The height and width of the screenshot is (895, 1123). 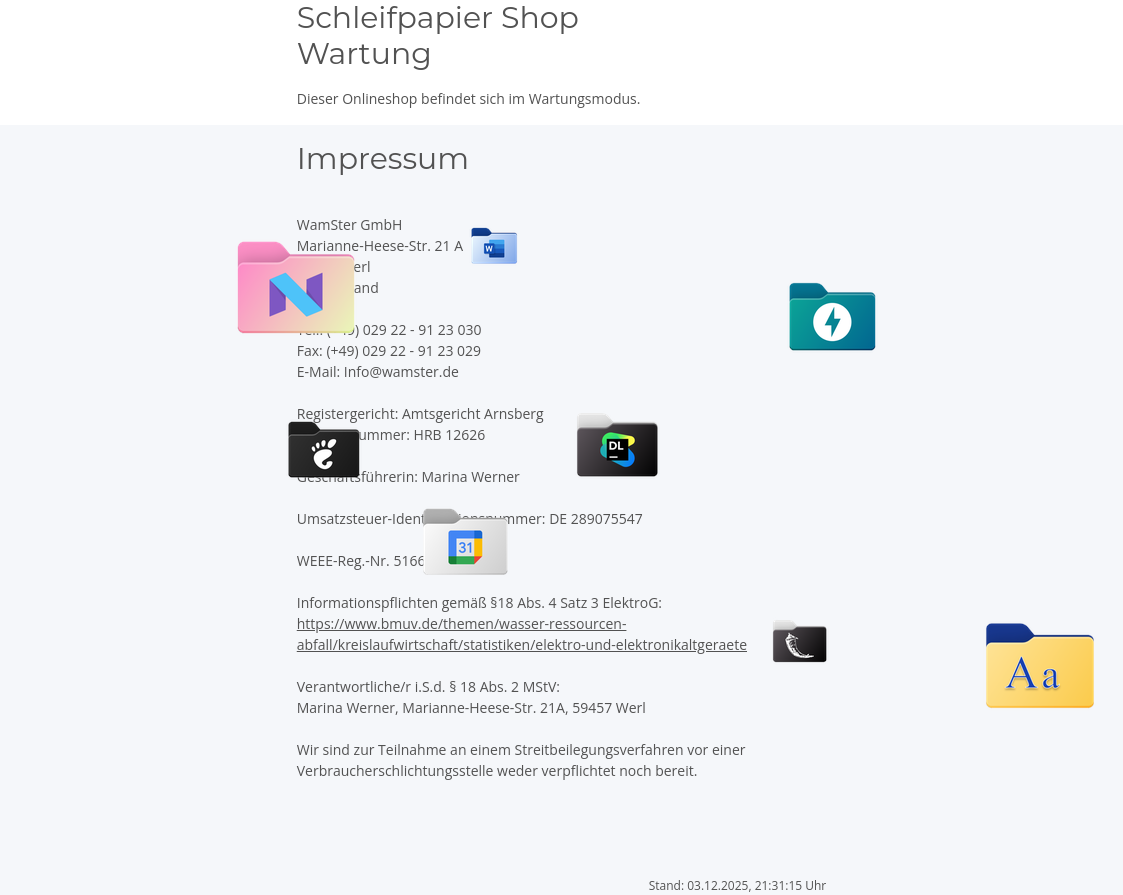 What do you see at coordinates (323, 451) in the screenshot?
I see `open gnome-related files folder` at bounding box center [323, 451].